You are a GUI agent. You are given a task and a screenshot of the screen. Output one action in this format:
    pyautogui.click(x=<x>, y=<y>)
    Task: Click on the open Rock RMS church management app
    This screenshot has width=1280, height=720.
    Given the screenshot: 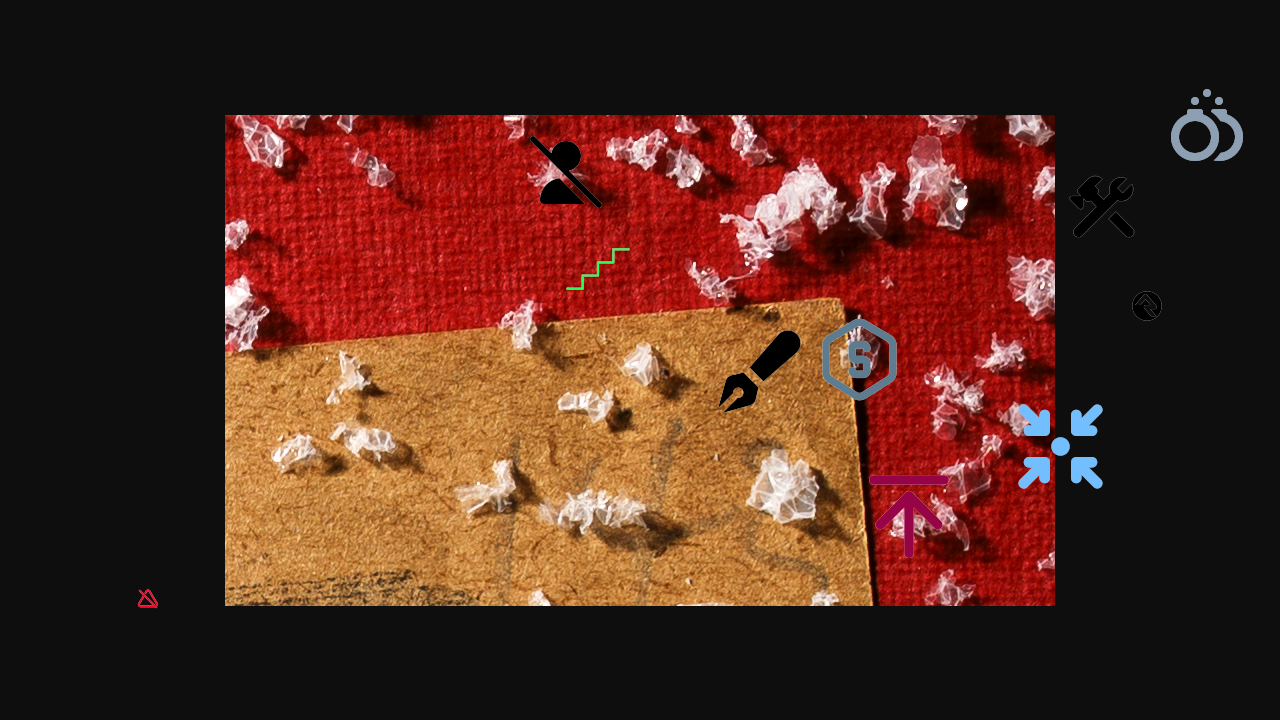 What is the action you would take?
    pyautogui.click(x=1147, y=306)
    